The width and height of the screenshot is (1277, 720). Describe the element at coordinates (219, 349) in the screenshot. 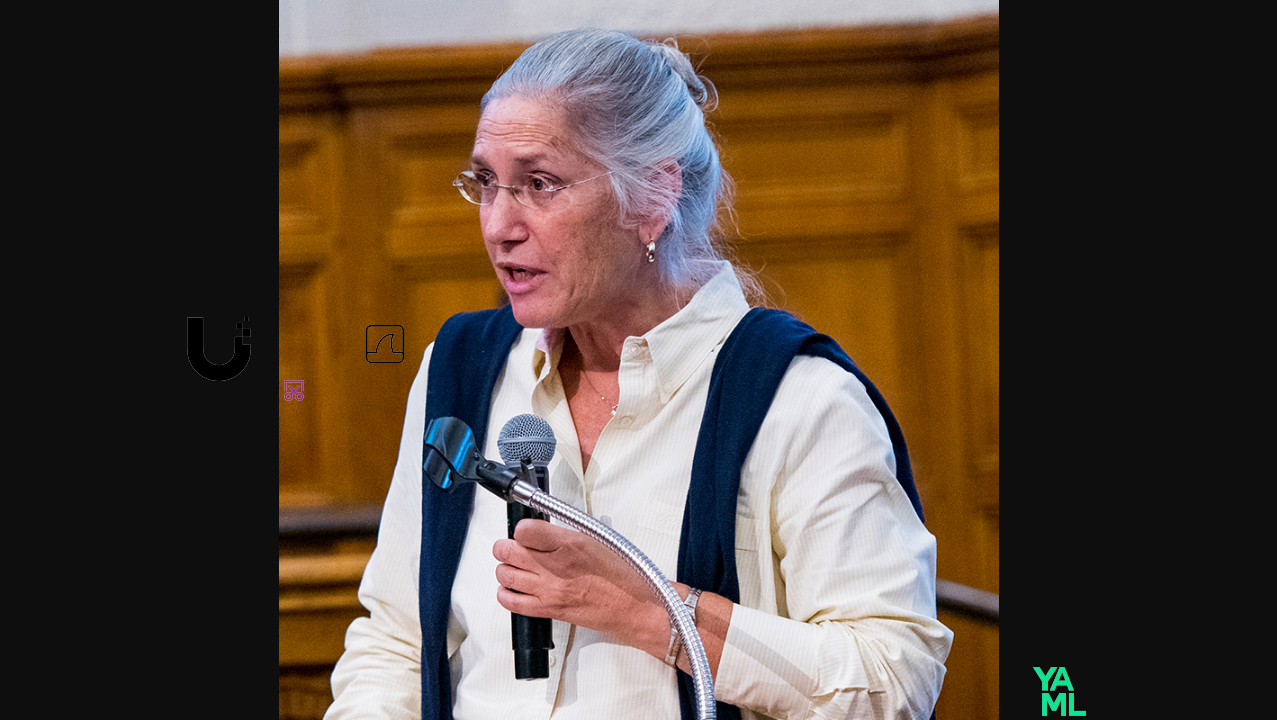

I see `ubiquiti networks company logo` at that location.